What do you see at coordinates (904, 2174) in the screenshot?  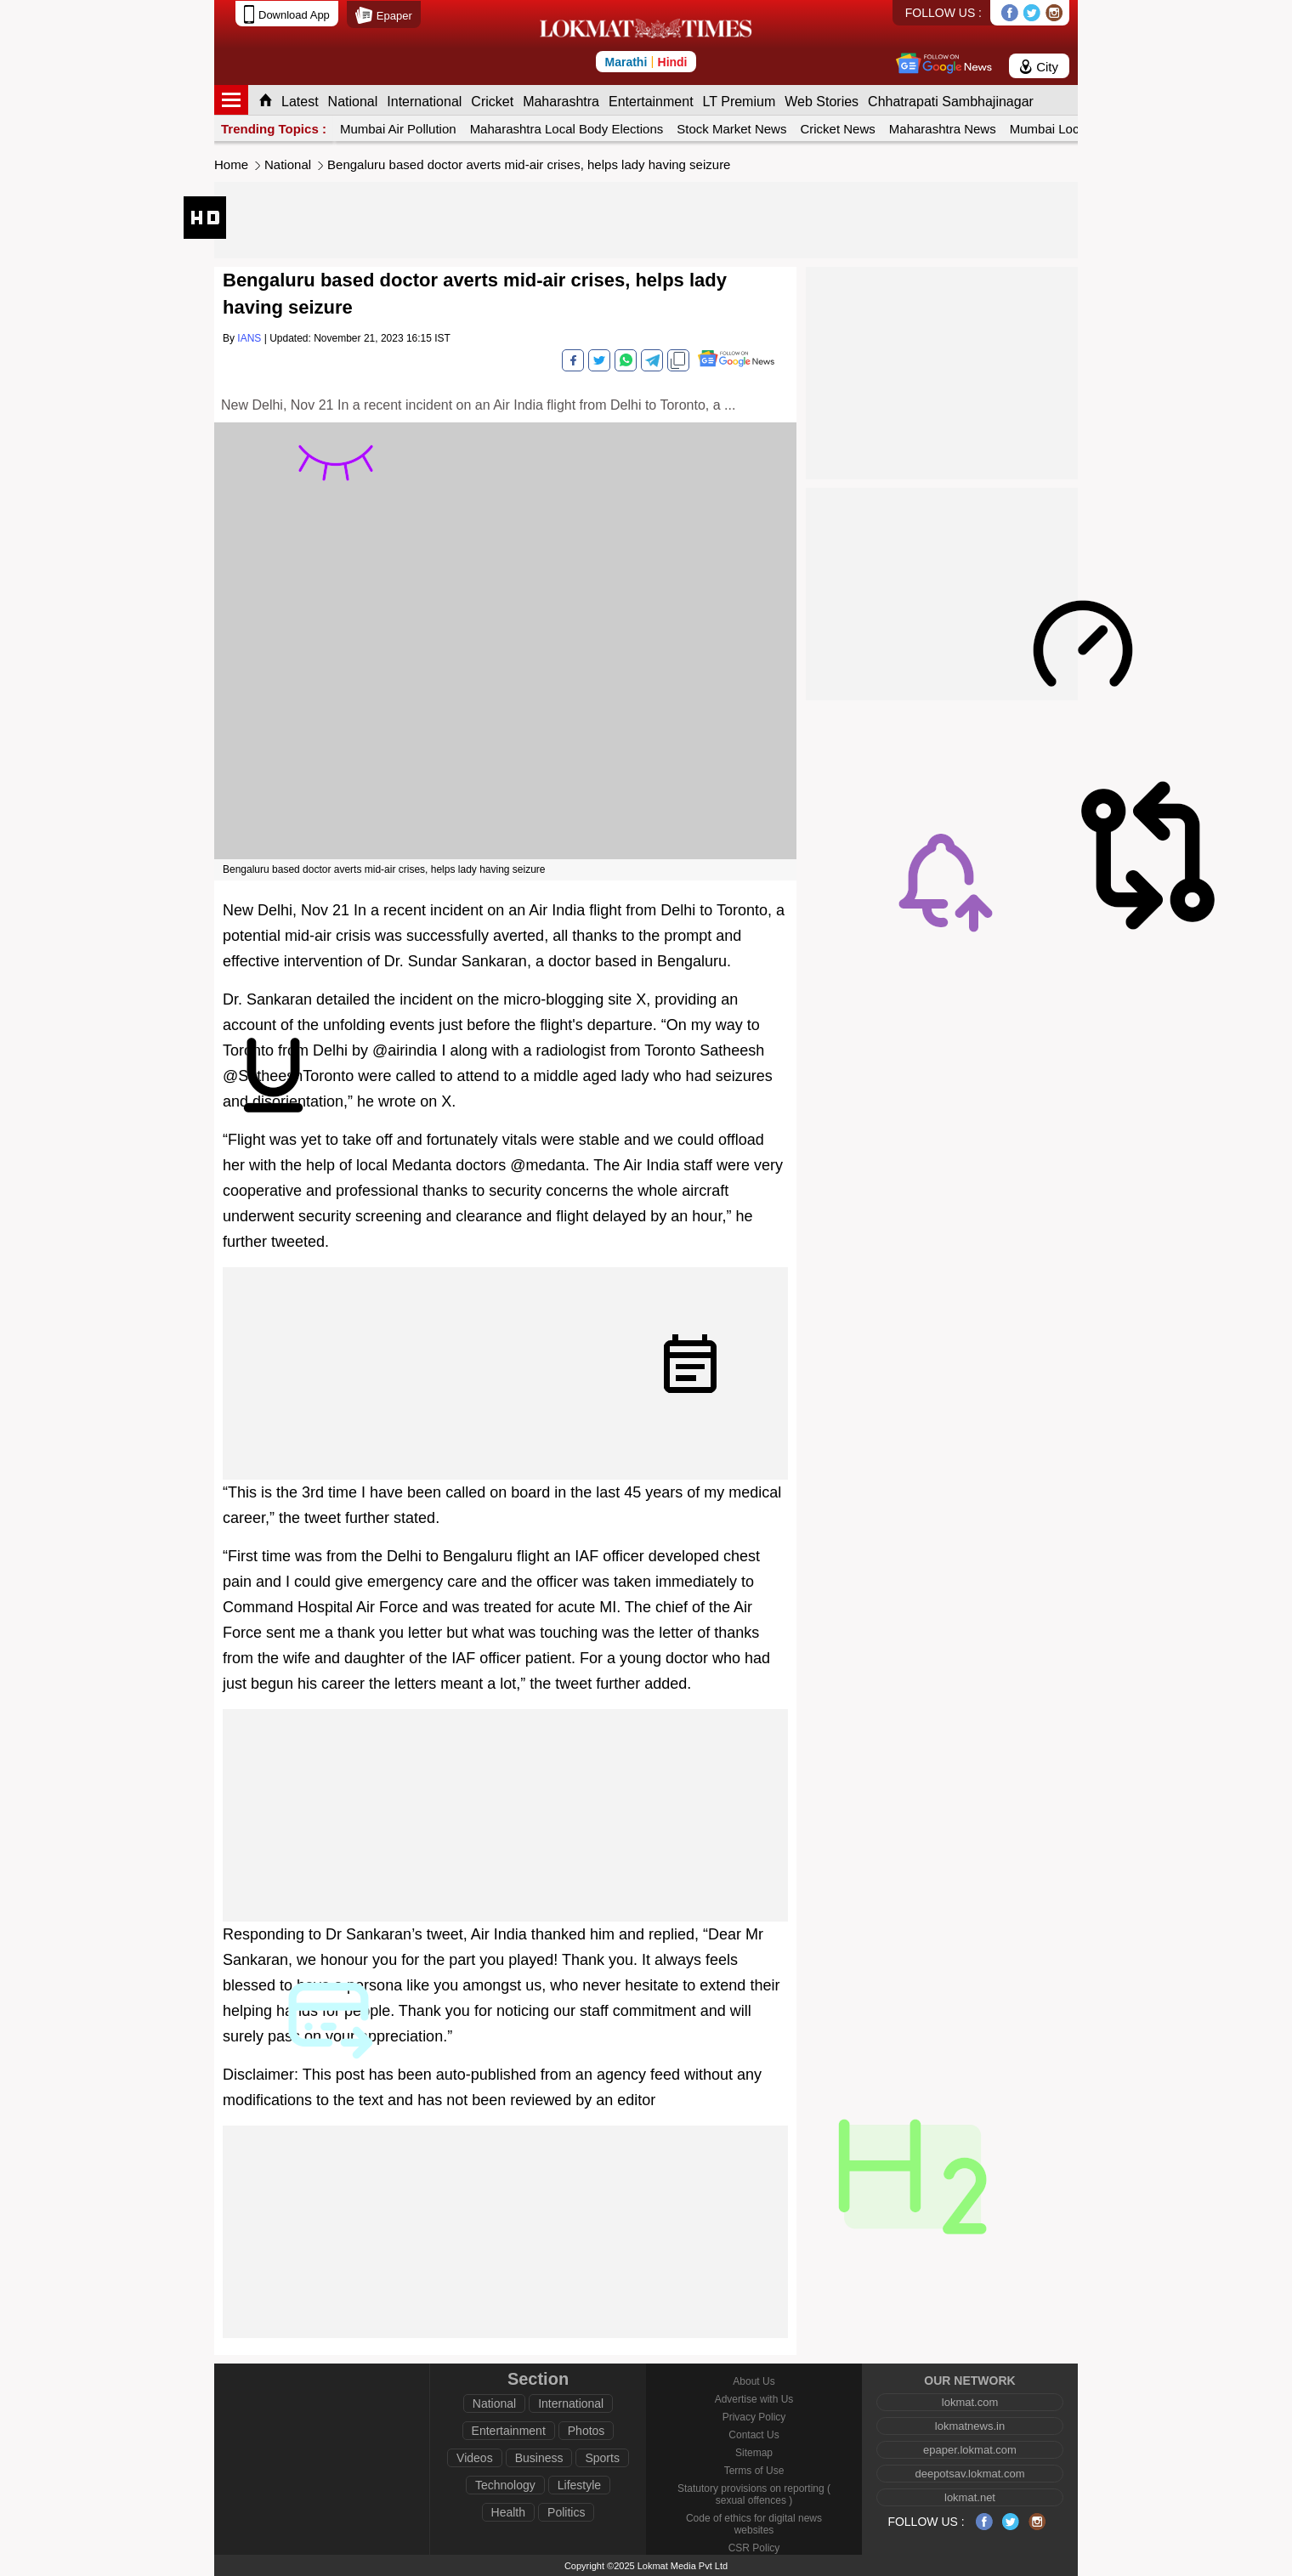 I see `format text as heading level 2` at bounding box center [904, 2174].